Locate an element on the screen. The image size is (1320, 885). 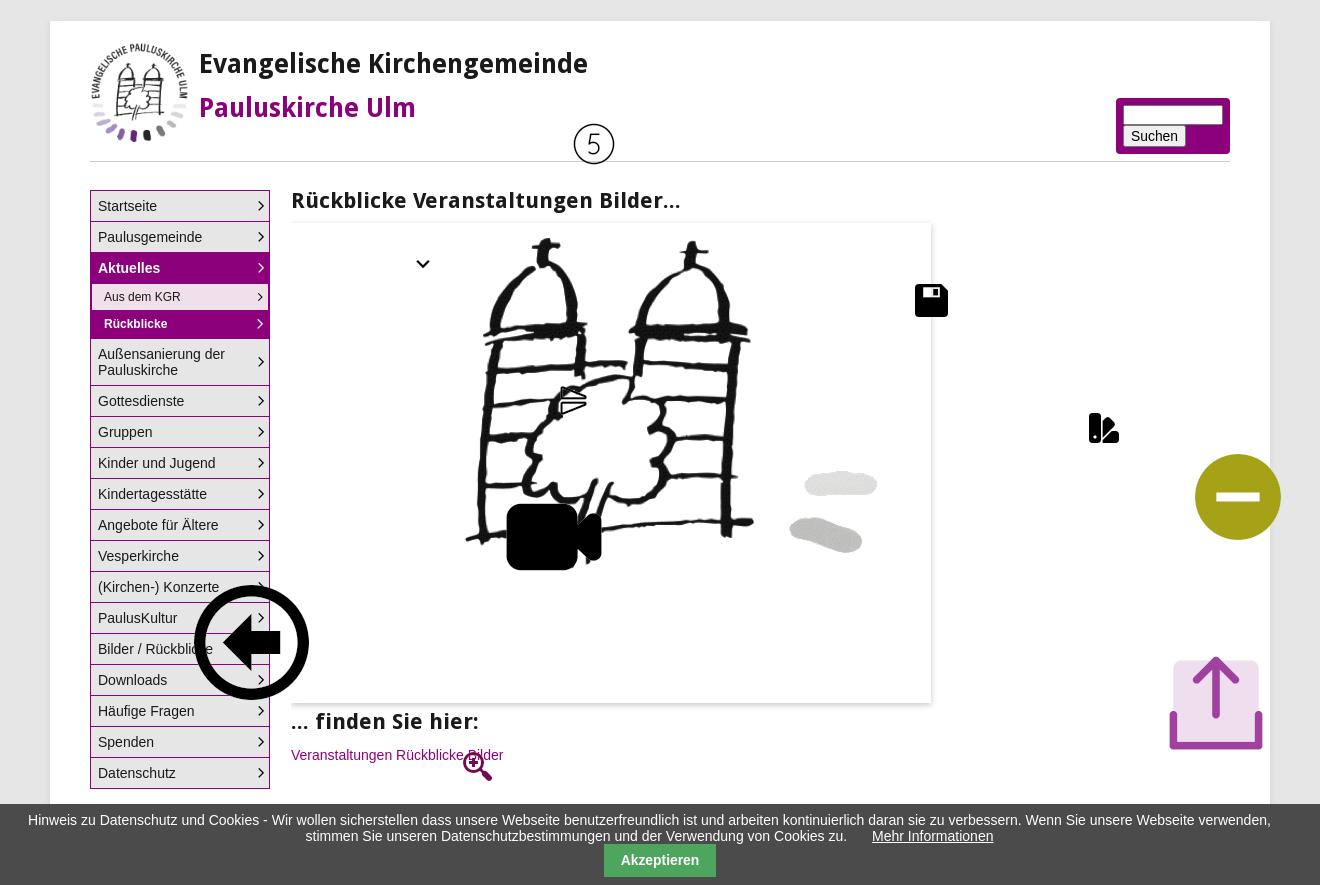
indicates step 5 in a multi-step process is located at coordinates (594, 144).